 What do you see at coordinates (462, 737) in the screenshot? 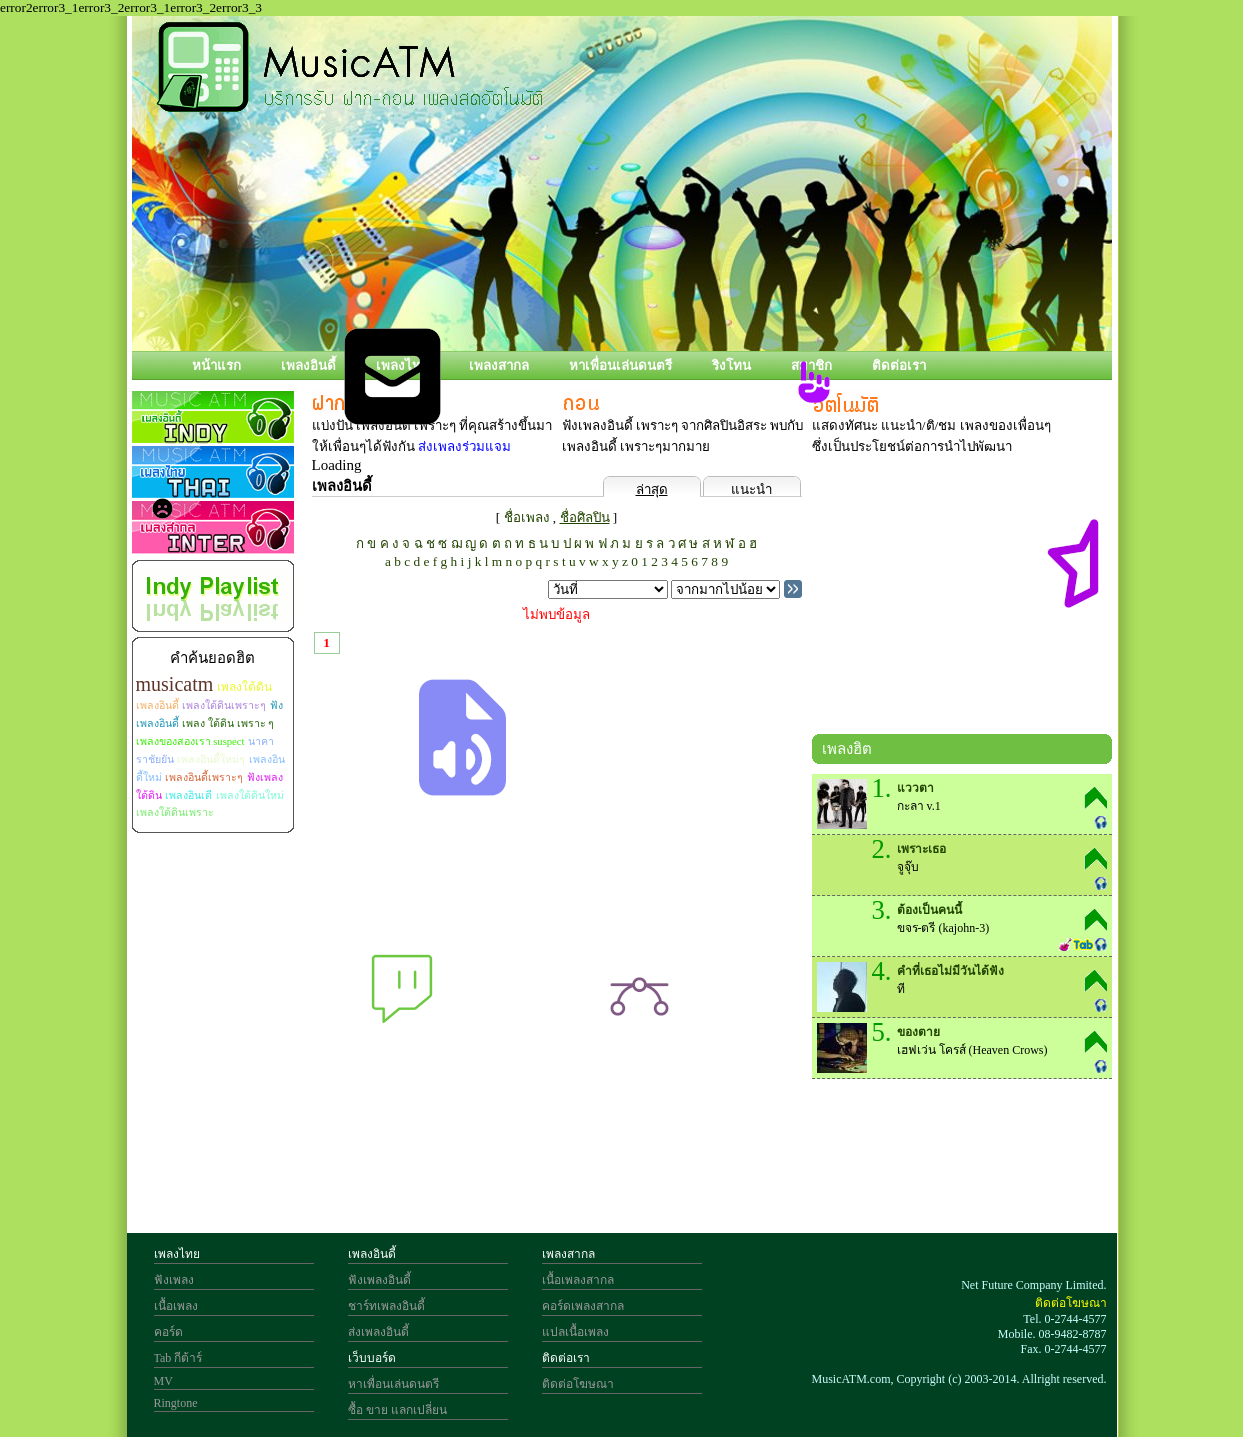
I see `open an audio file` at bounding box center [462, 737].